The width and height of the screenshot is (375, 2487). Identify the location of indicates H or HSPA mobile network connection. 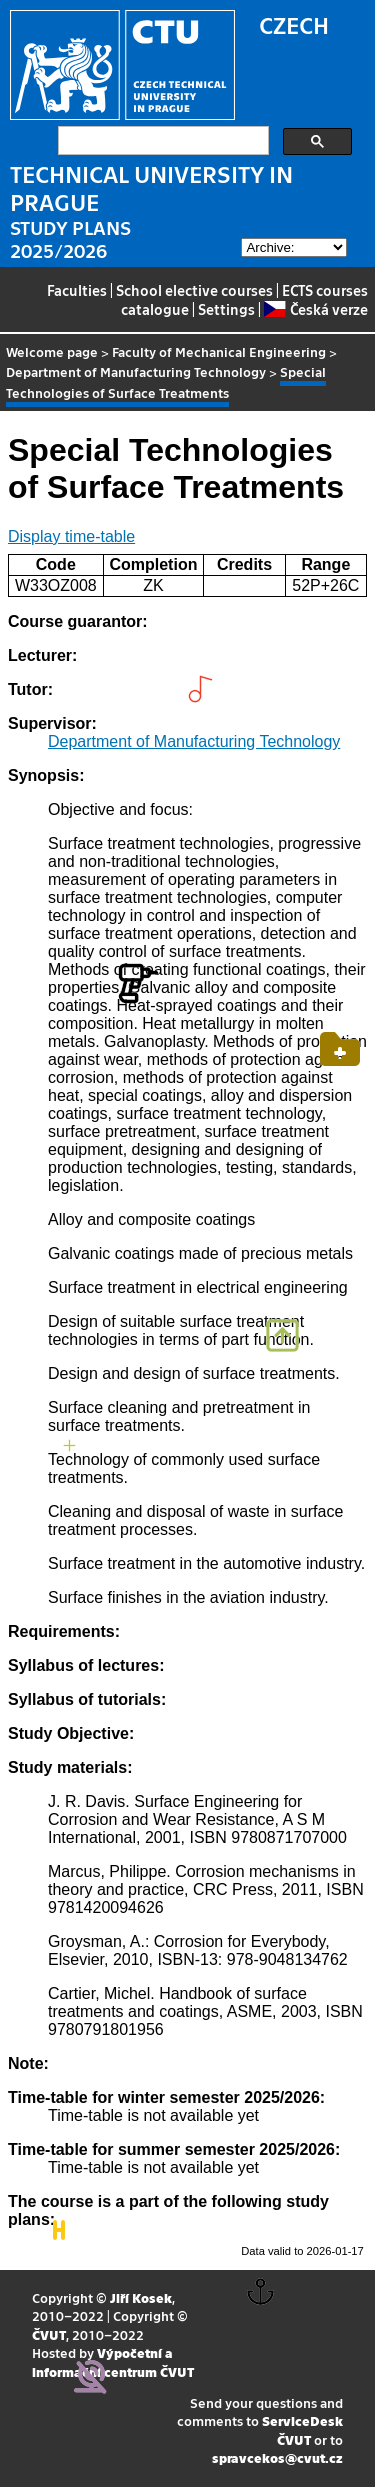
(59, 2230).